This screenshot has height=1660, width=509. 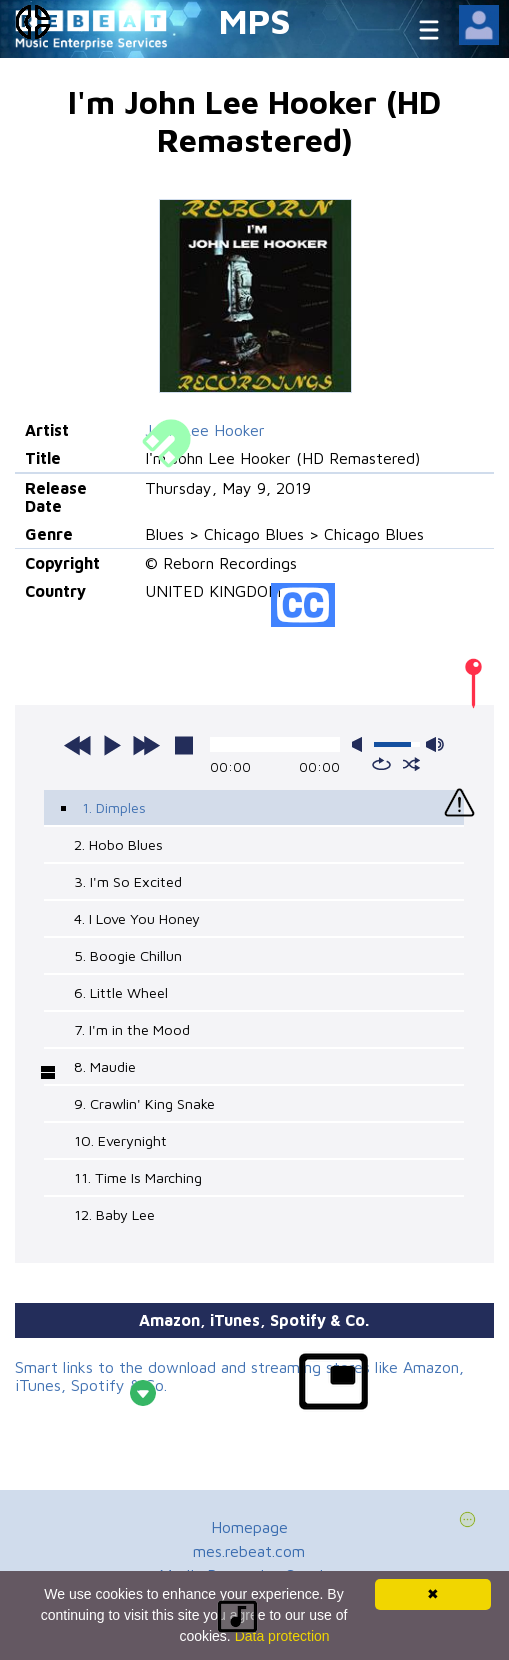 I want to click on switch to agenda or list view, so click(x=48, y=1072).